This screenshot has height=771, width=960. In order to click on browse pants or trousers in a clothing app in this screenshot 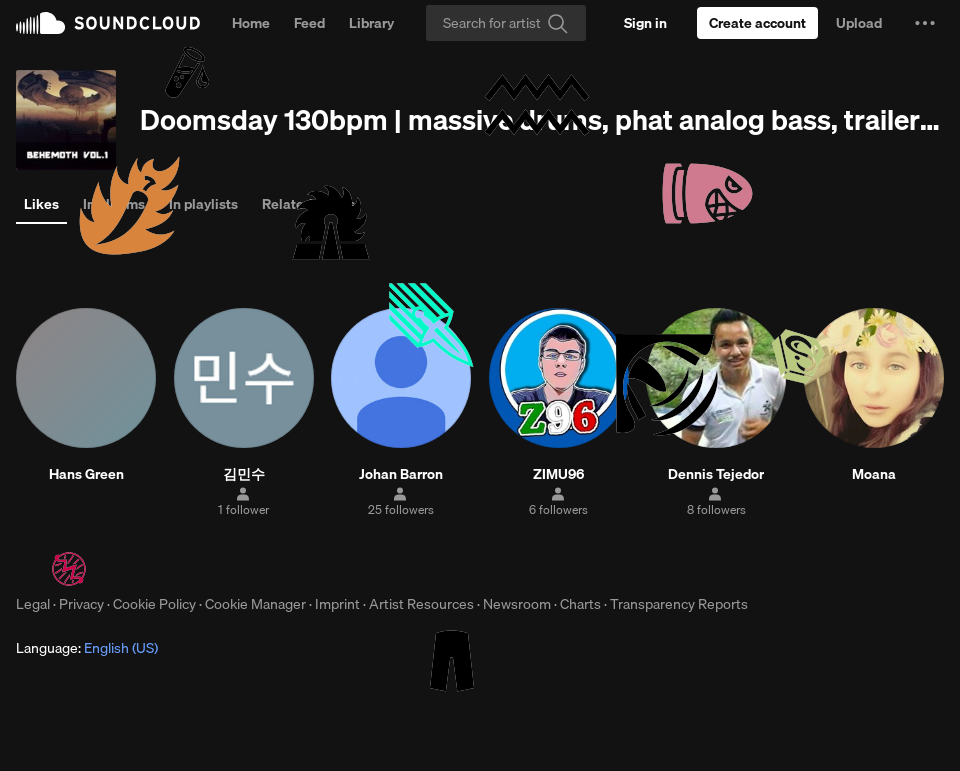, I will do `click(452, 661)`.